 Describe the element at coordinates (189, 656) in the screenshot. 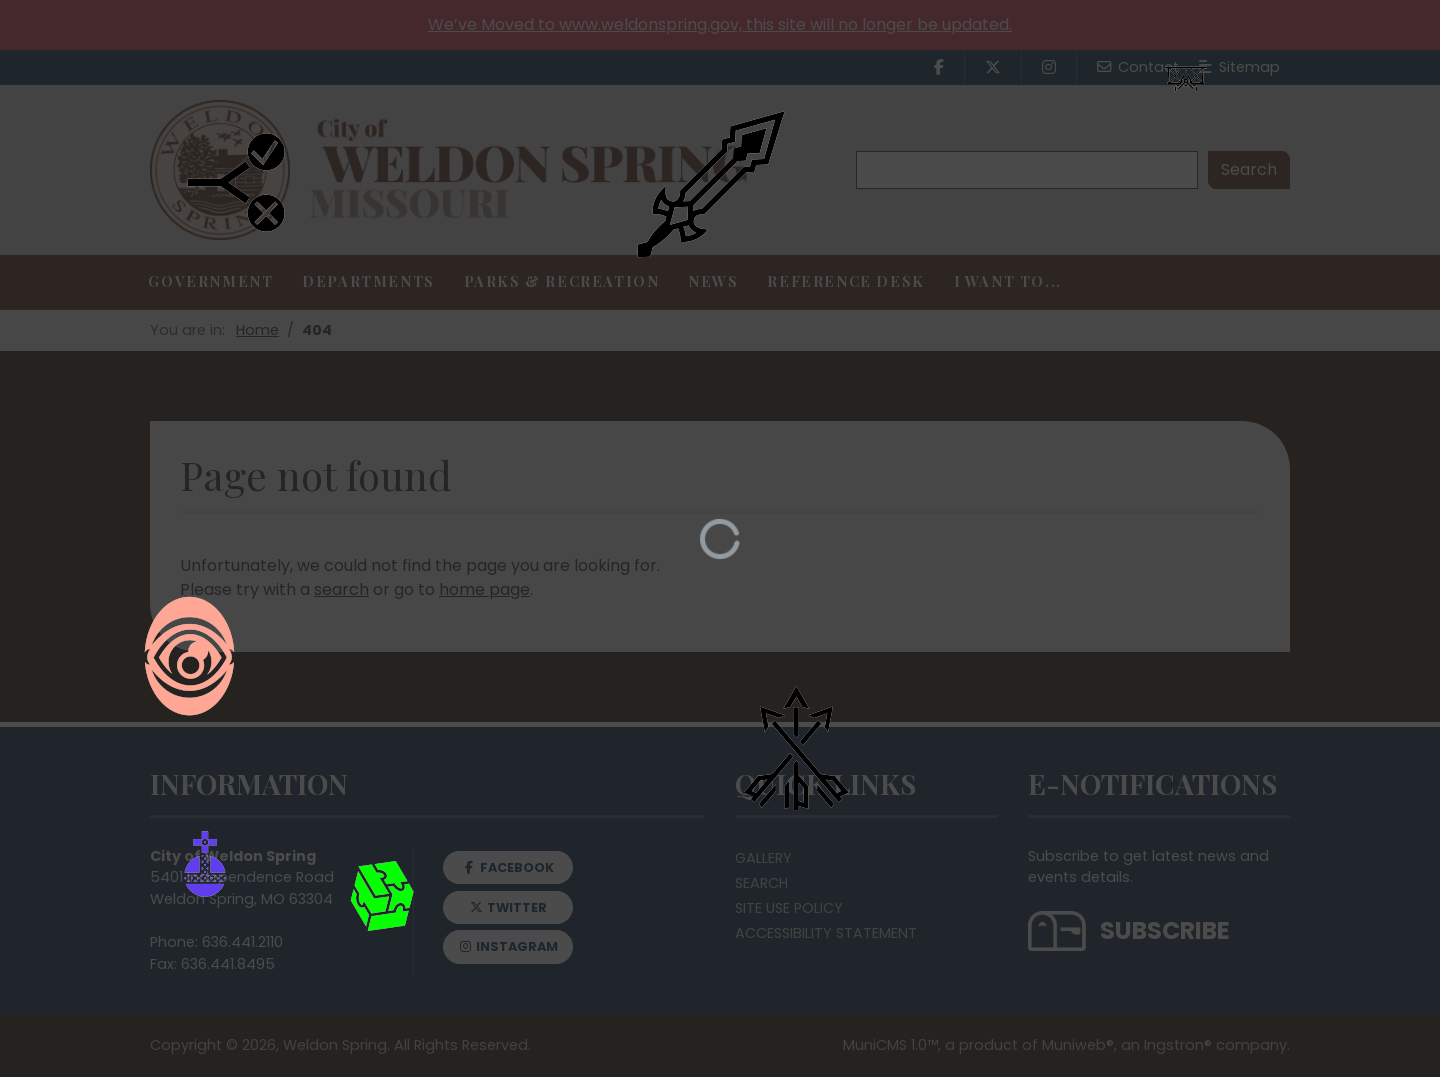

I see `select cyclops character or creature type` at that location.